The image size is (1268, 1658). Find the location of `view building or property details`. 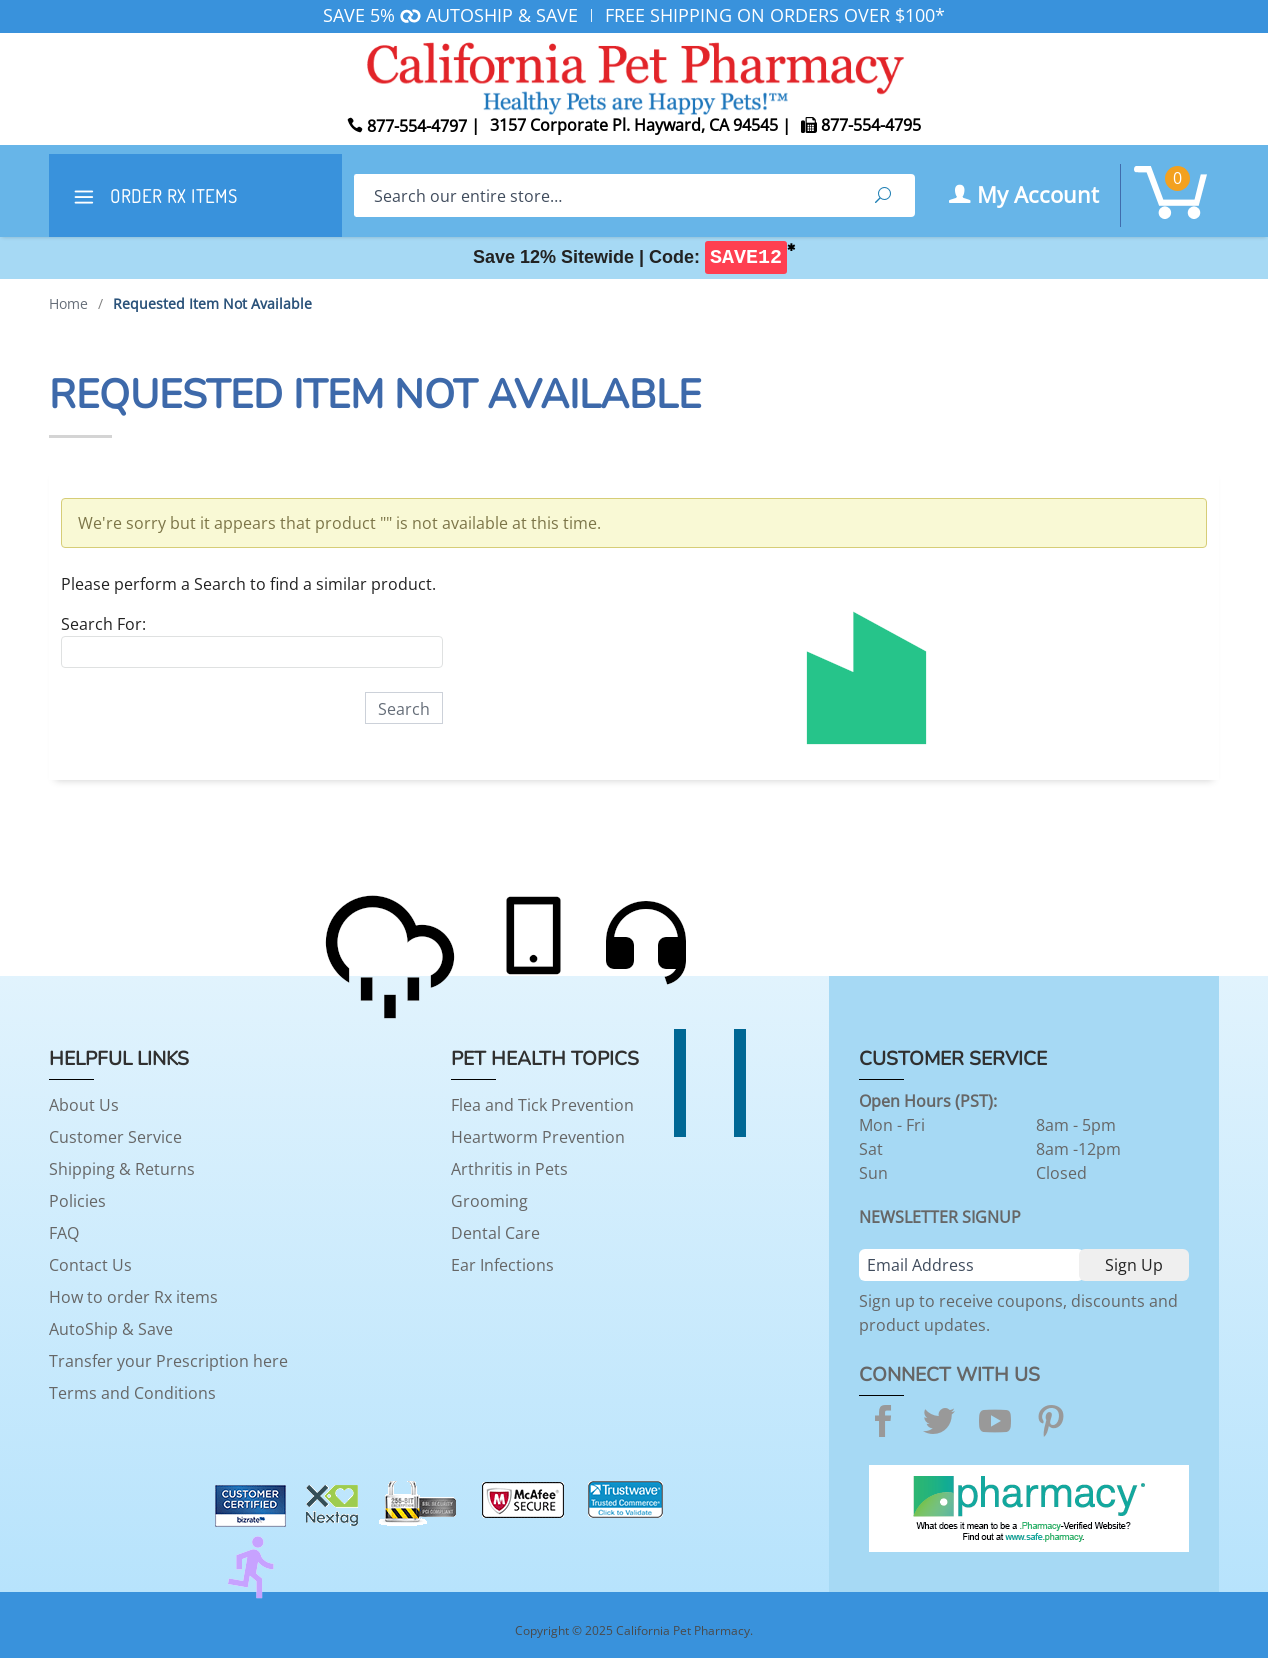

view building or property details is located at coordinates (866, 684).